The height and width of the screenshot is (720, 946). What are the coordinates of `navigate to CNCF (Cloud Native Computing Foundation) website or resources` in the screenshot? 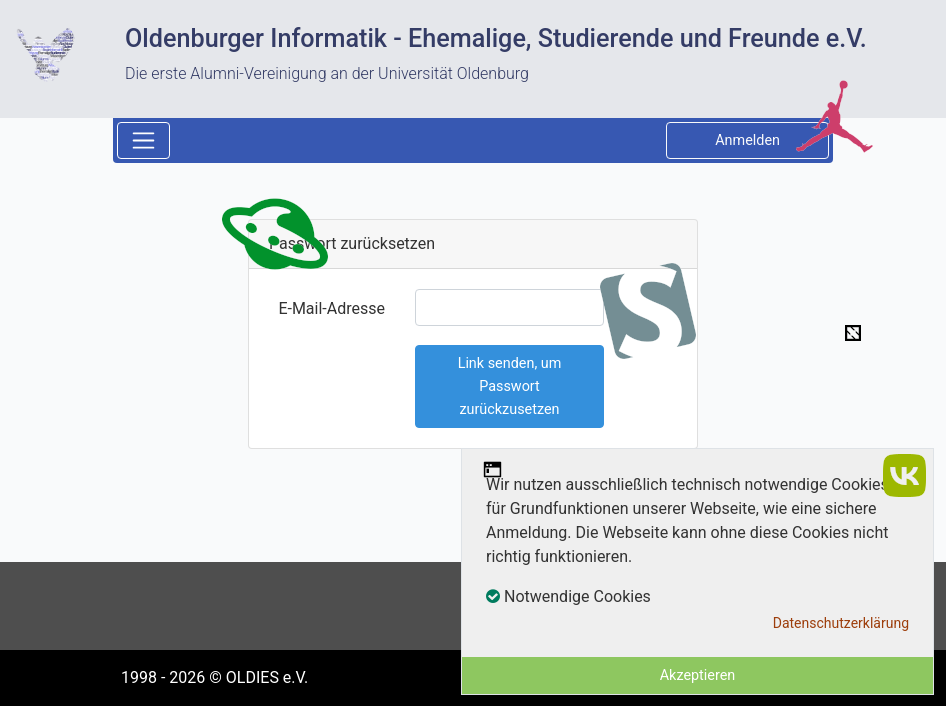 It's located at (853, 333).